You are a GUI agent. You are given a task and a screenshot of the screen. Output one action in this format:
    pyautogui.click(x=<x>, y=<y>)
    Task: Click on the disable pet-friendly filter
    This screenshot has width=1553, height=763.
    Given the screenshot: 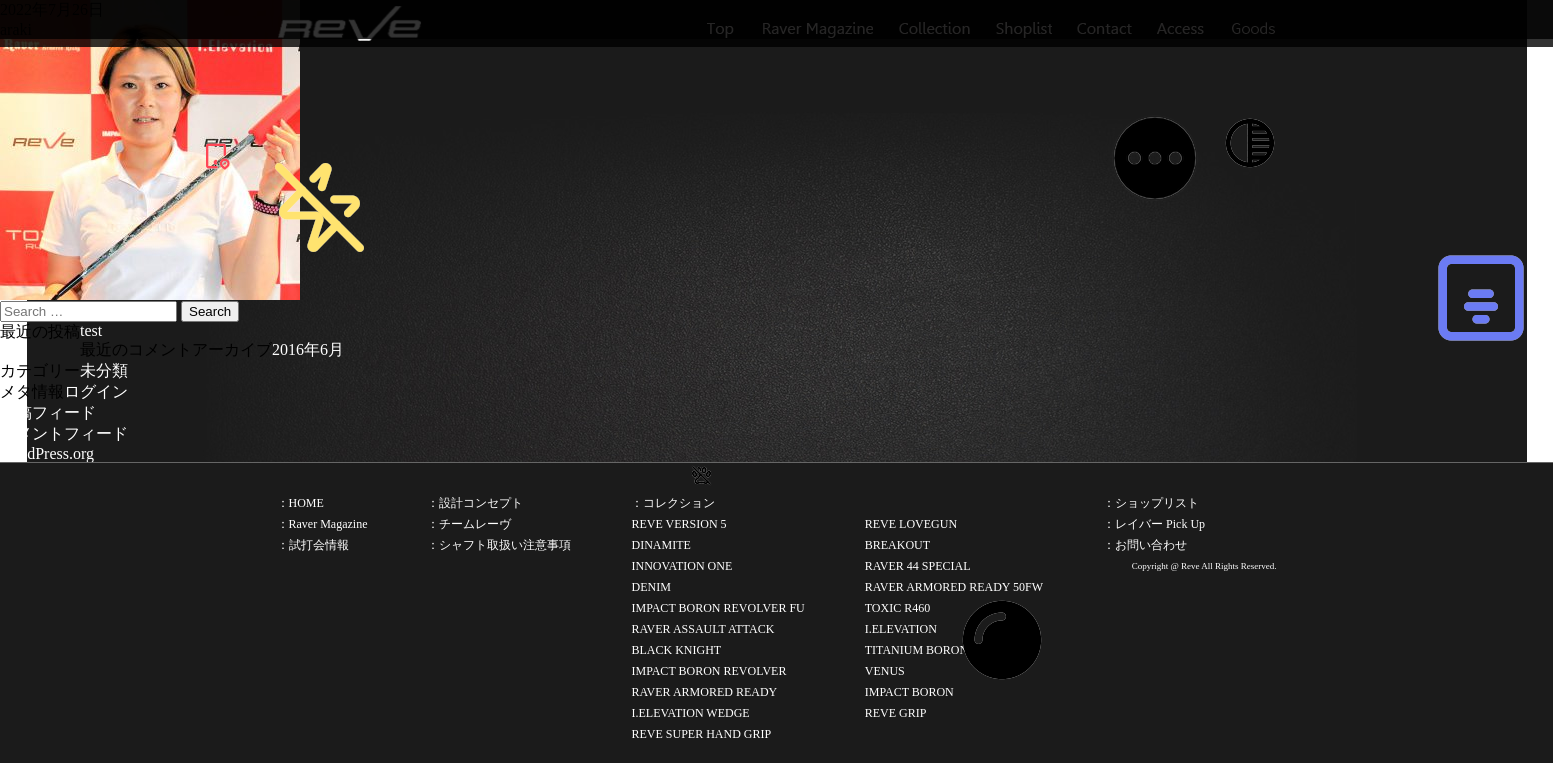 What is the action you would take?
    pyautogui.click(x=701, y=475)
    